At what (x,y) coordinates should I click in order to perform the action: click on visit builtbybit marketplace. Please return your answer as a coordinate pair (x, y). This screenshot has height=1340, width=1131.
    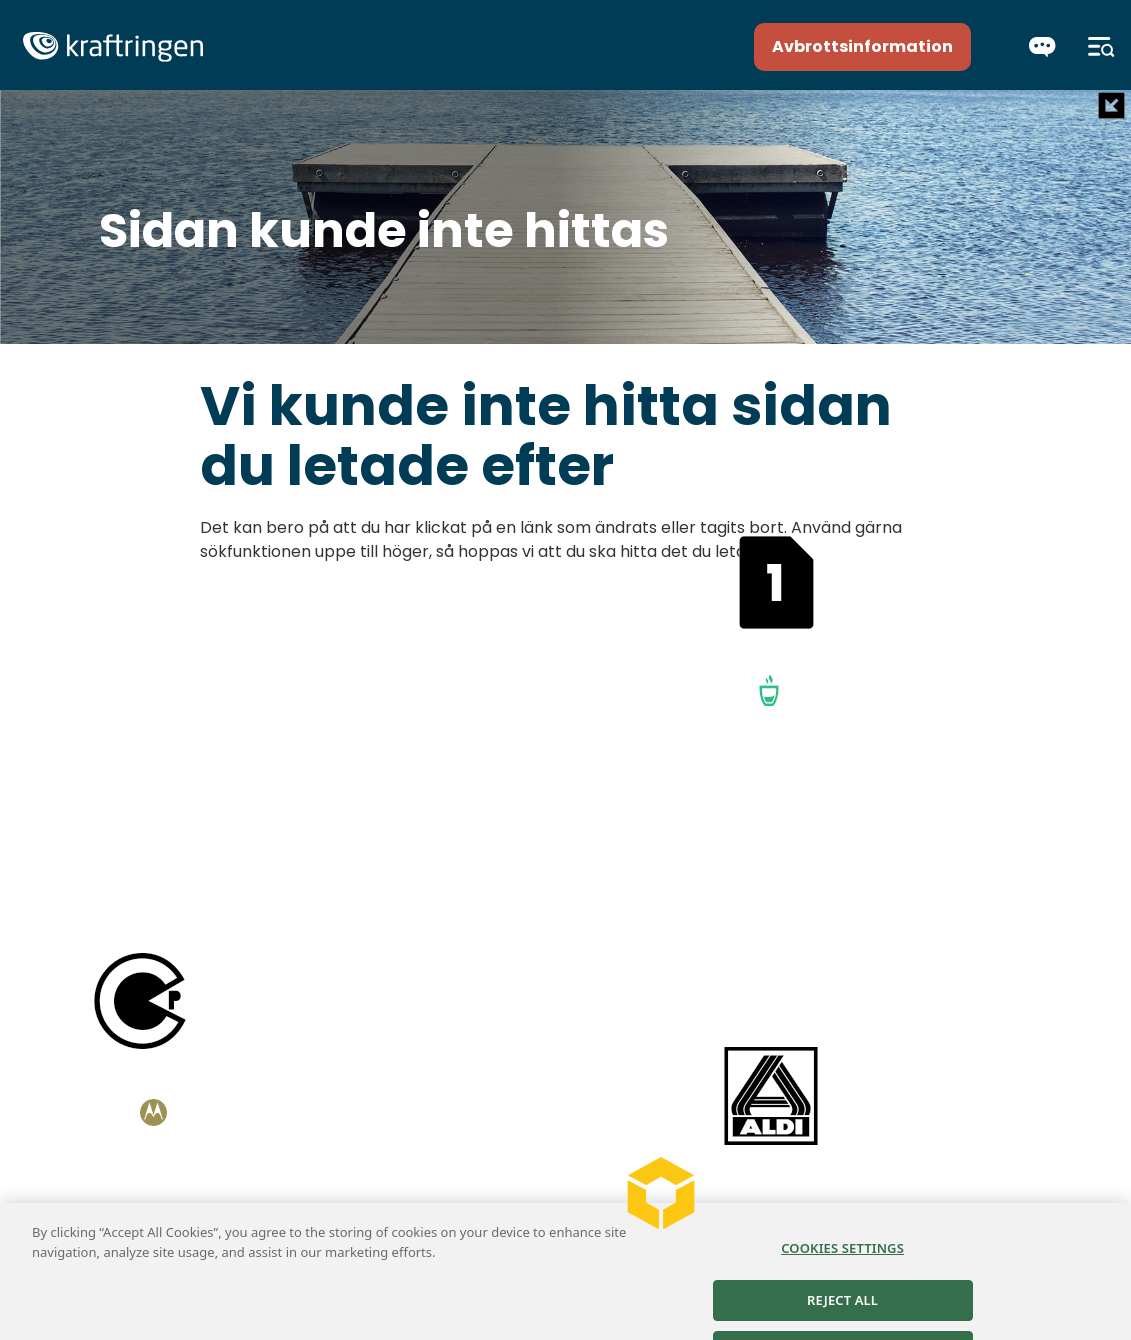
    Looking at the image, I should click on (661, 1193).